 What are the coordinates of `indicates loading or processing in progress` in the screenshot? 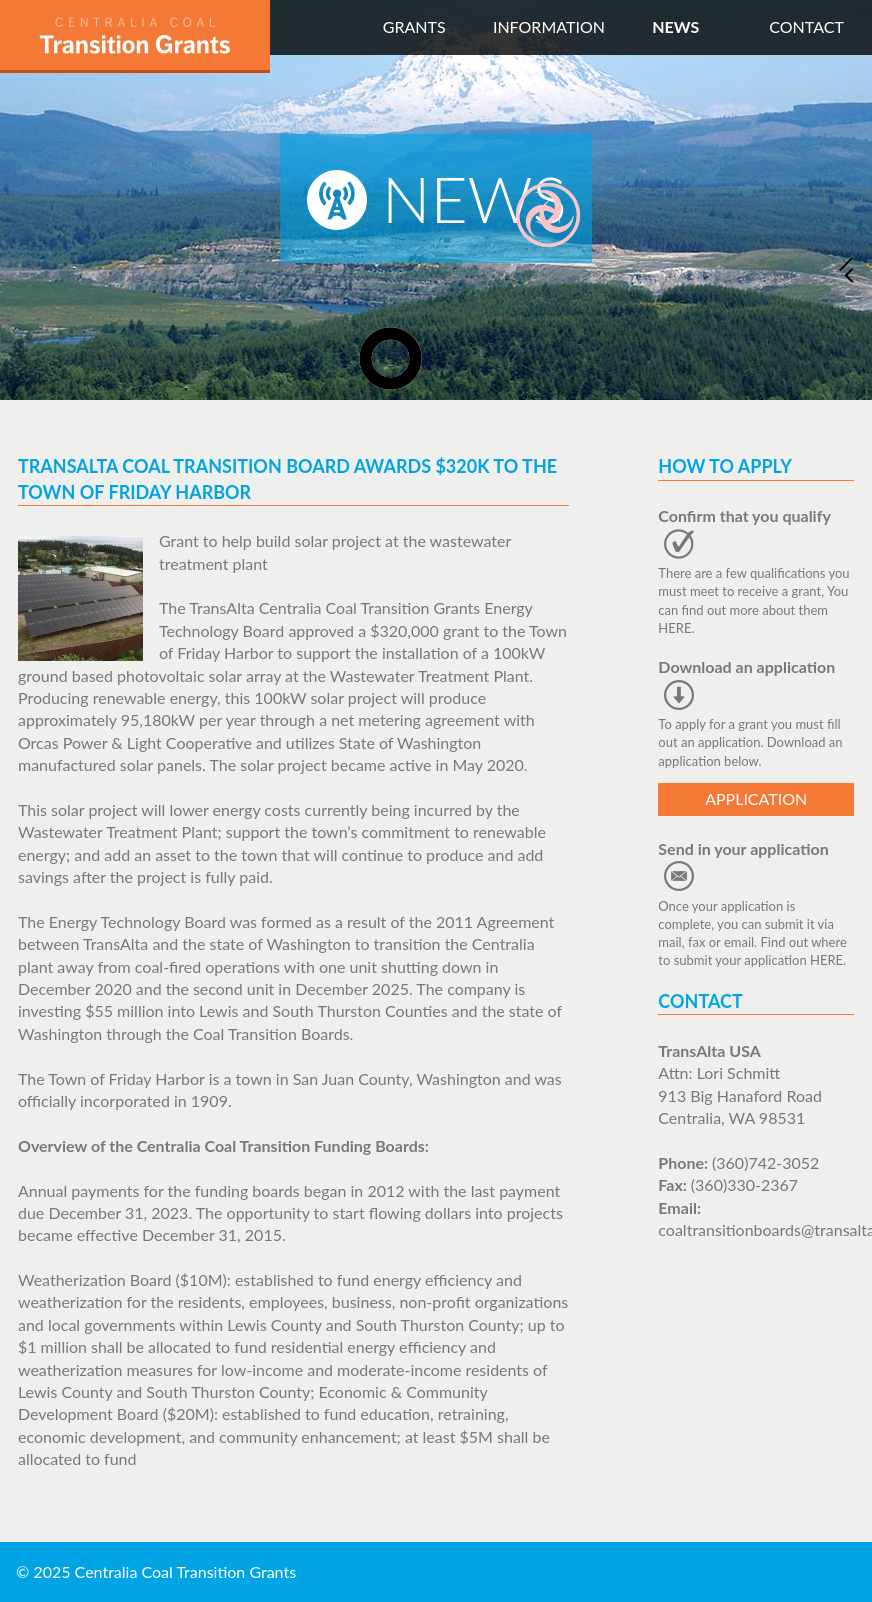 It's located at (390, 358).